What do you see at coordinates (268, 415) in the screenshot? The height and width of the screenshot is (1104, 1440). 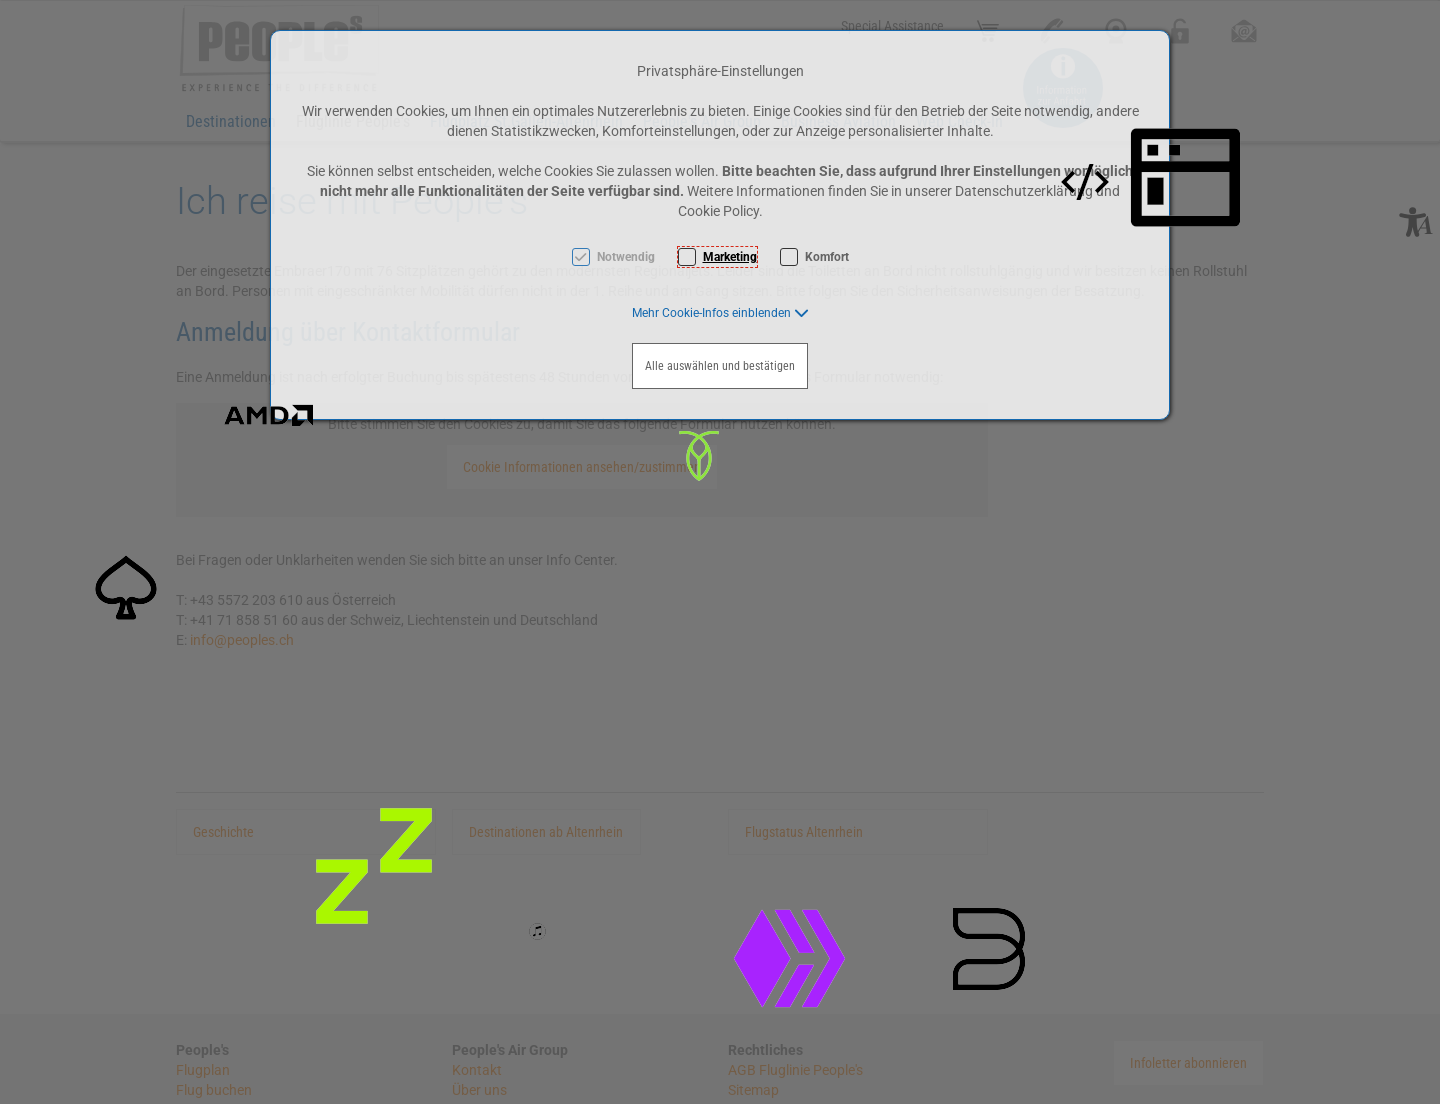 I see `AMD brand logo` at bounding box center [268, 415].